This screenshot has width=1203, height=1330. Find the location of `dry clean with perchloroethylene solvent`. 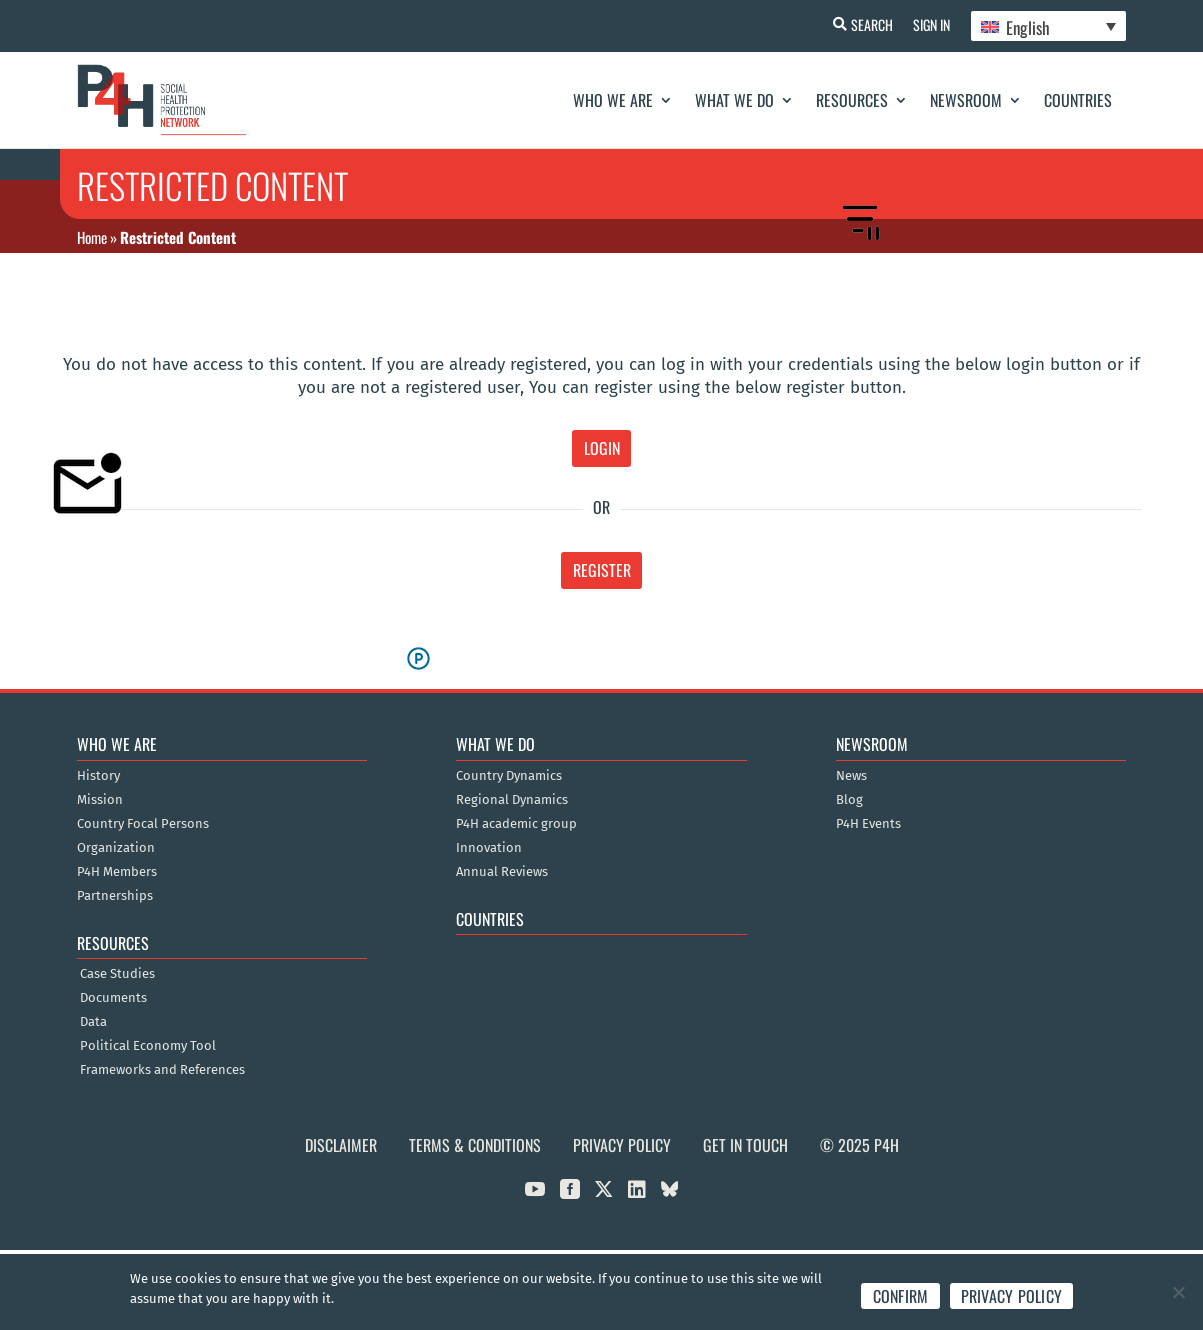

dry clean with perchloroethylene solvent is located at coordinates (418, 658).